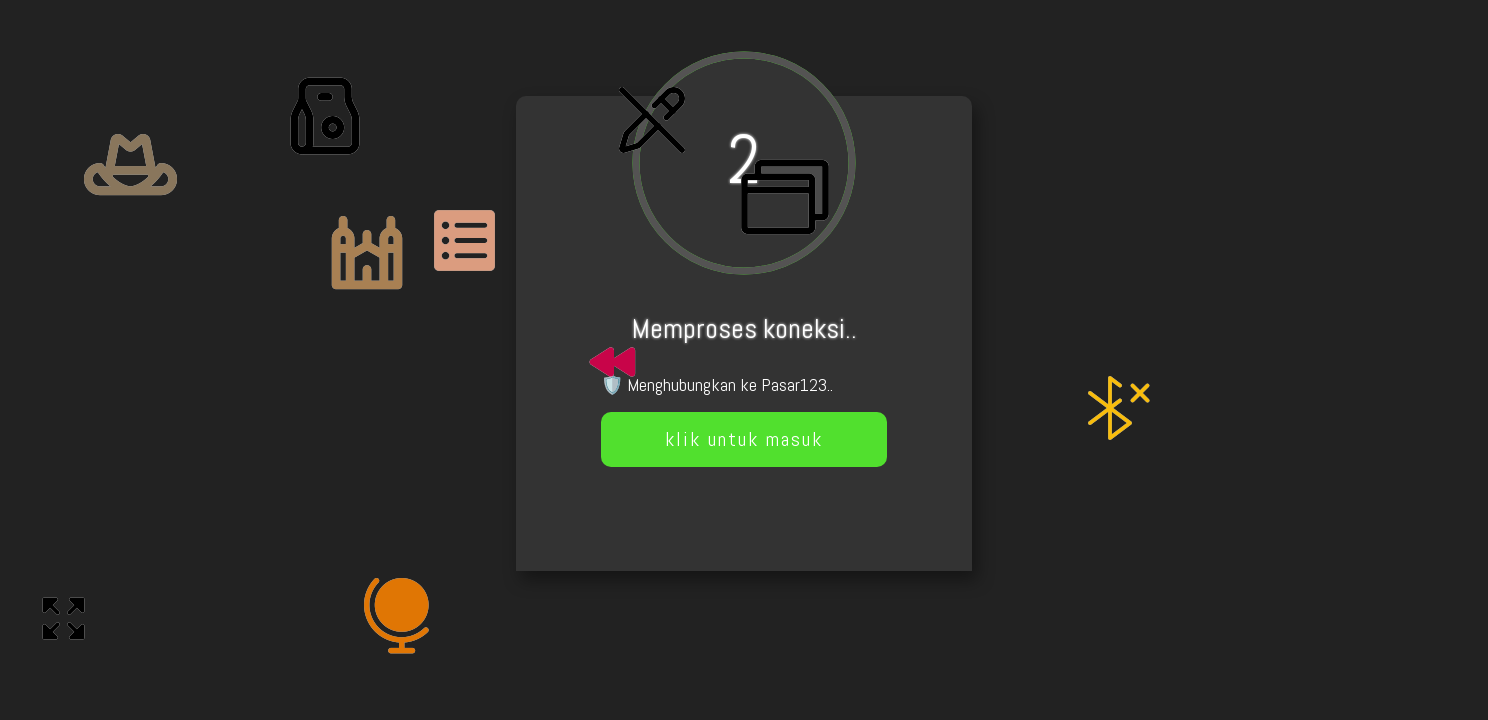 The height and width of the screenshot is (720, 1488). Describe the element at coordinates (785, 197) in the screenshot. I see `open browser tabs or windows` at that location.